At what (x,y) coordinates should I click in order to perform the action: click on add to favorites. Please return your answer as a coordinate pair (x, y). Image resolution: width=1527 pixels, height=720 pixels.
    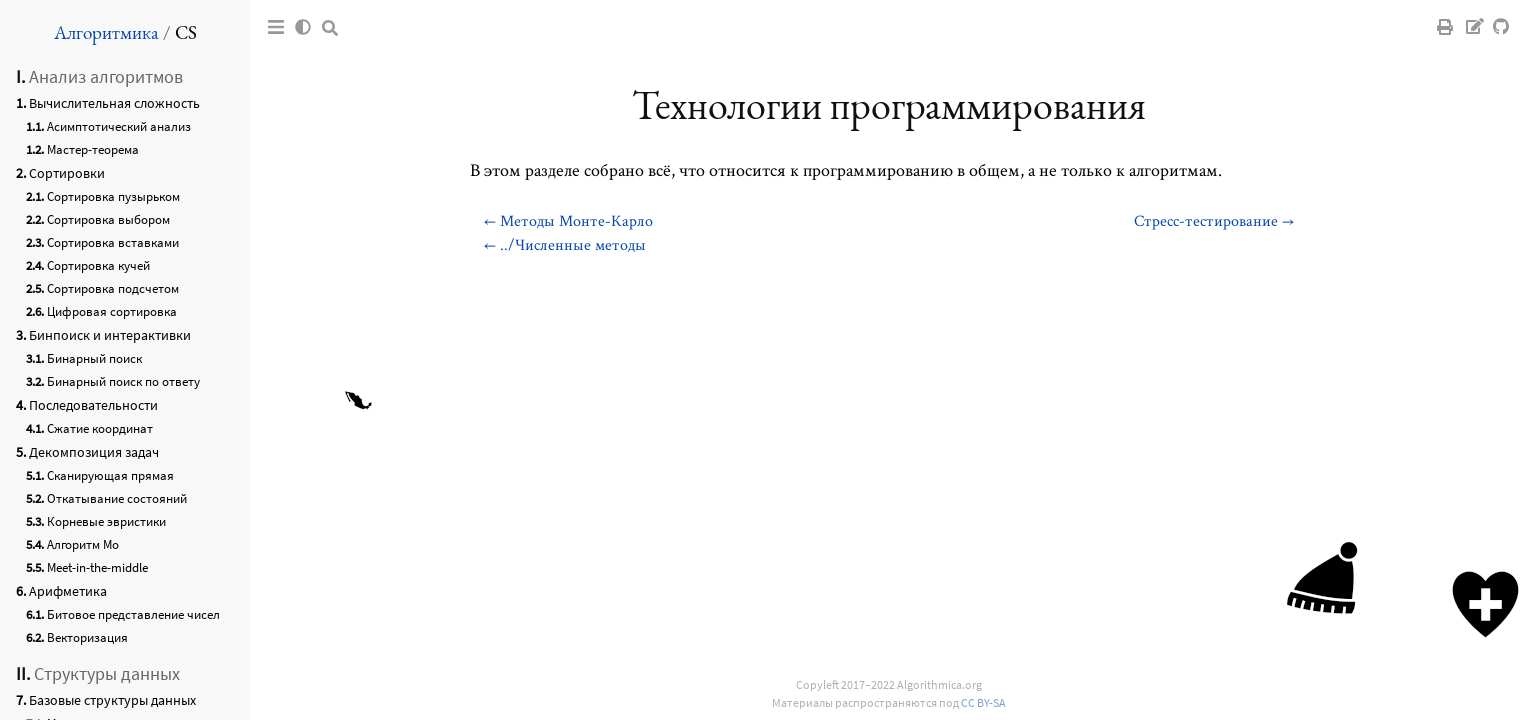
    Looking at the image, I should click on (1485, 604).